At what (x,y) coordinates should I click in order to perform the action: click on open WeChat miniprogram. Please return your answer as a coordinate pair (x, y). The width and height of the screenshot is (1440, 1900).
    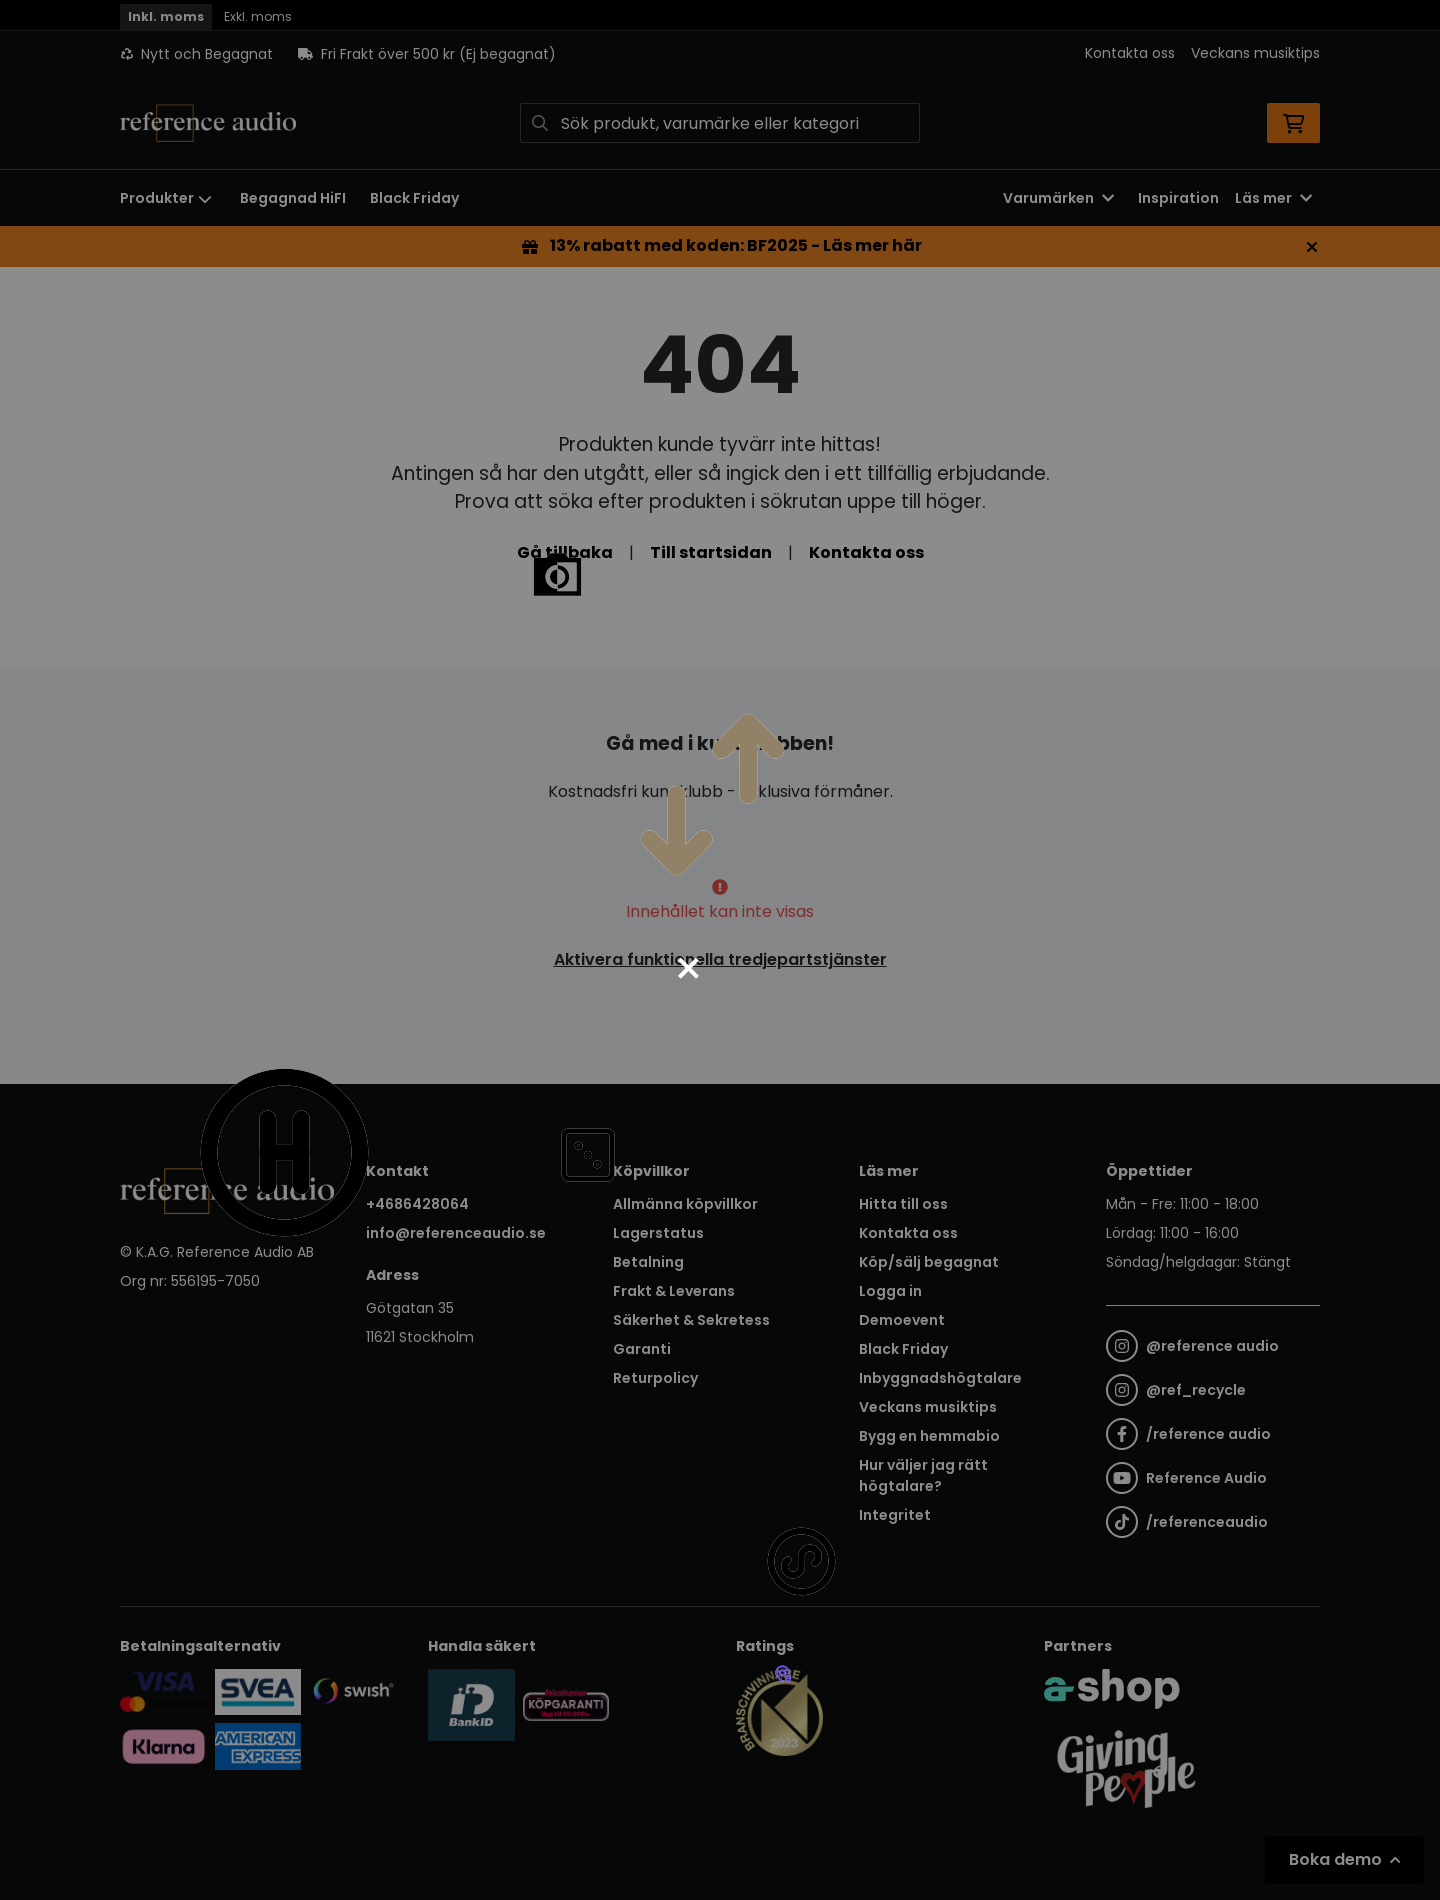
    Looking at the image, I should click on (801, 1561).